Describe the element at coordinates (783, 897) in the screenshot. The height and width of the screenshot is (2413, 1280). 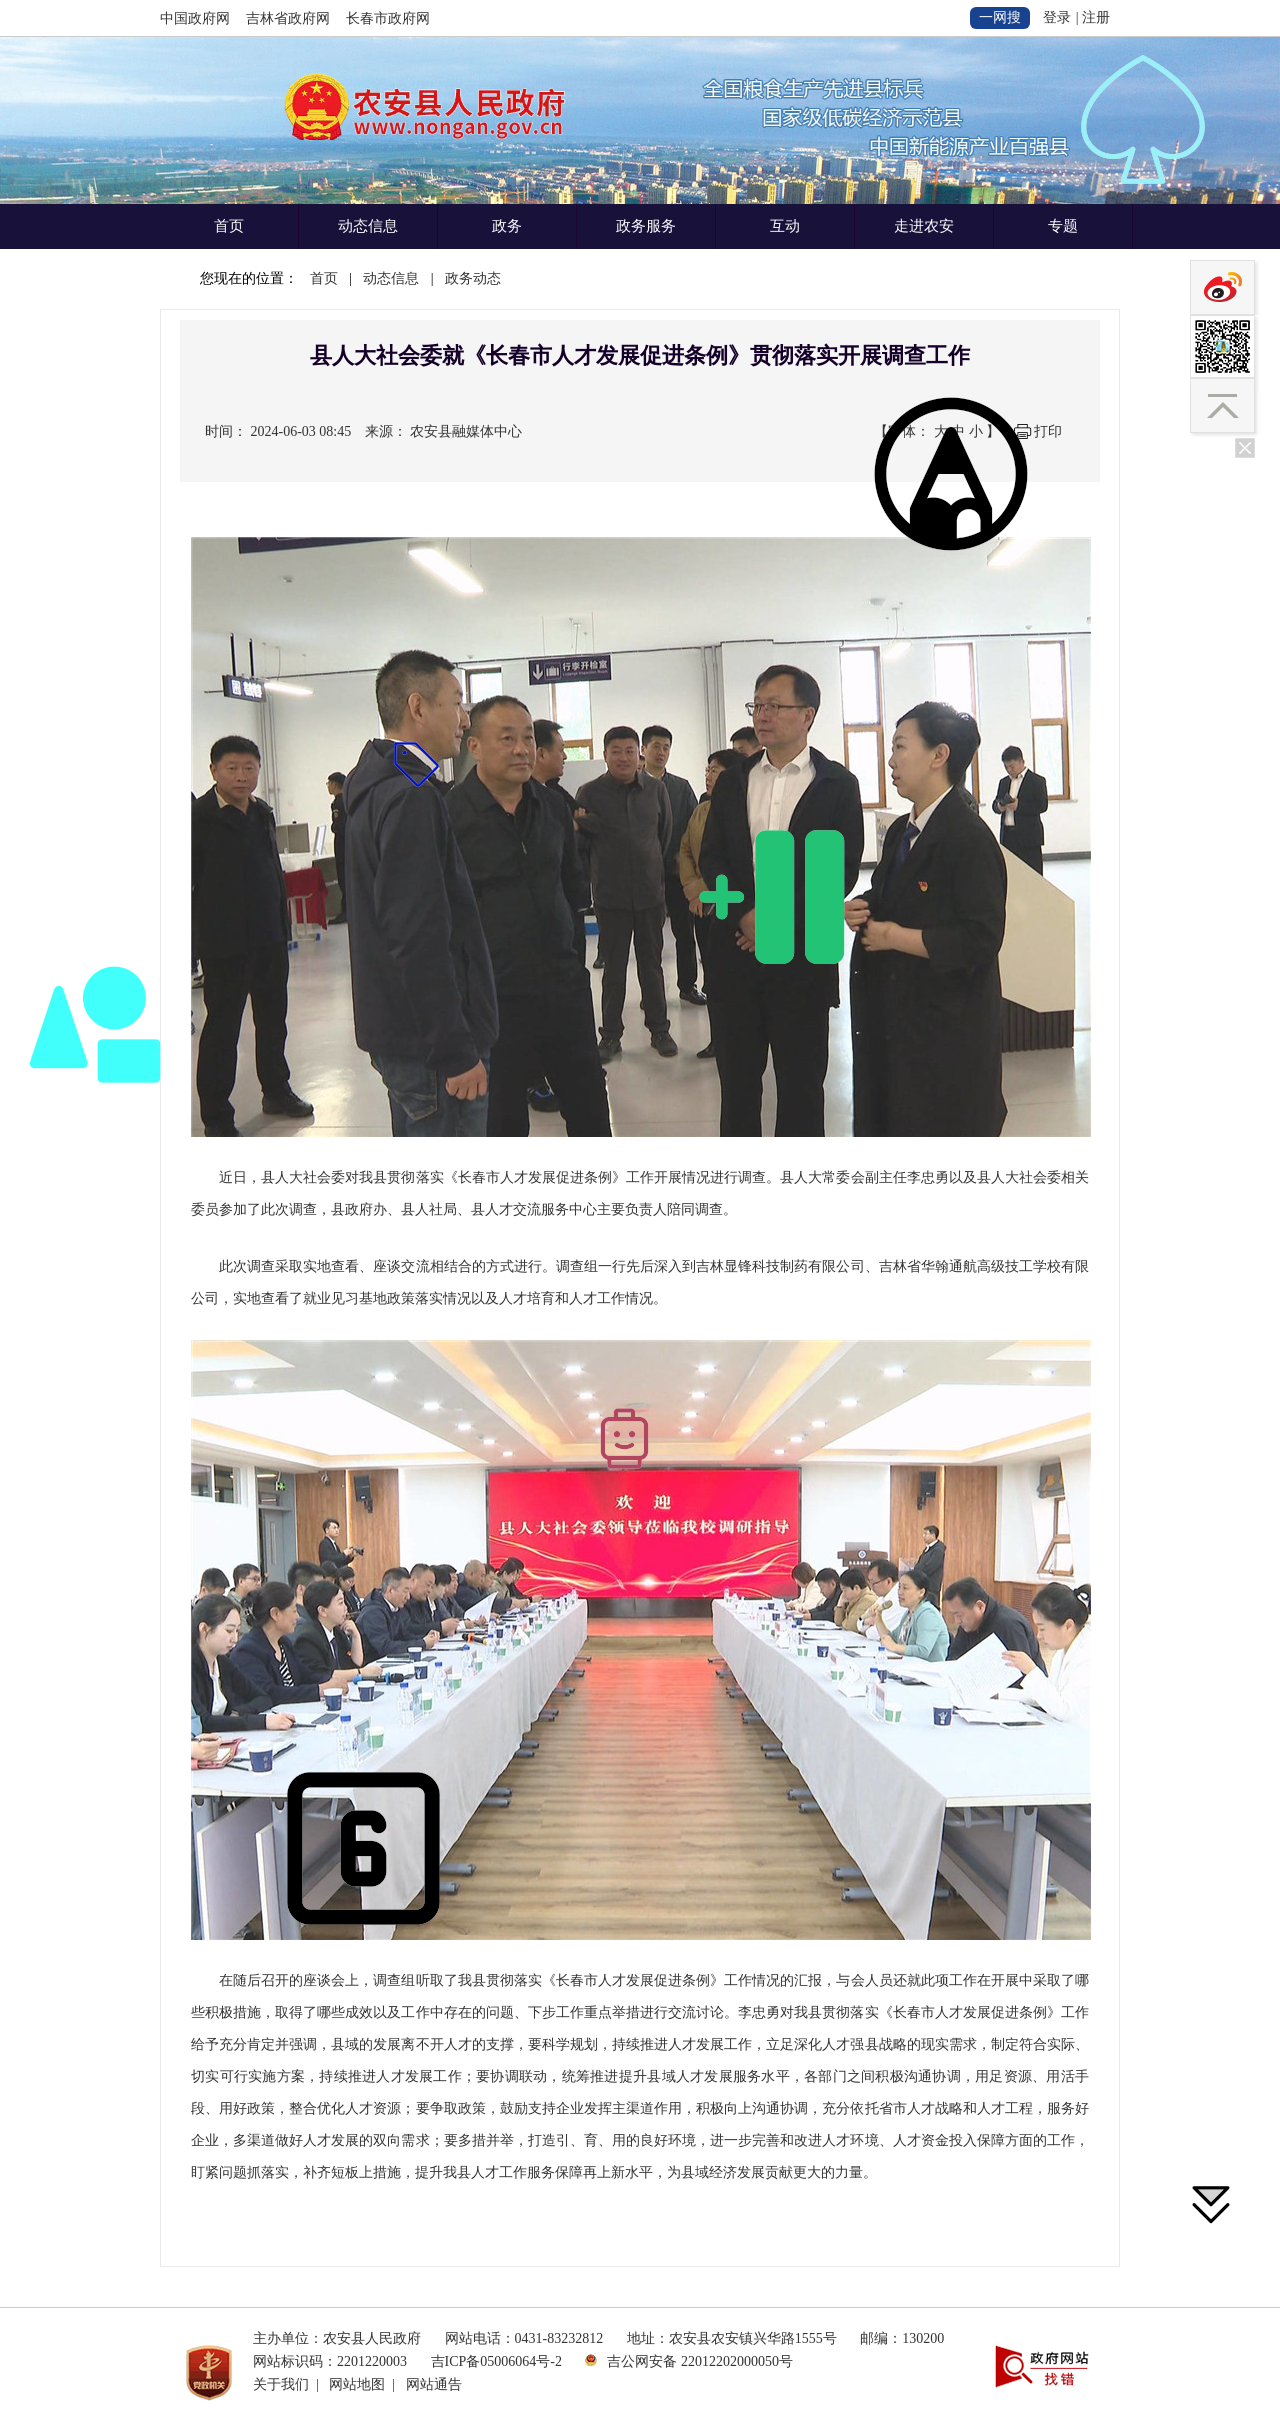
I see `add a new column to the left` at that location.